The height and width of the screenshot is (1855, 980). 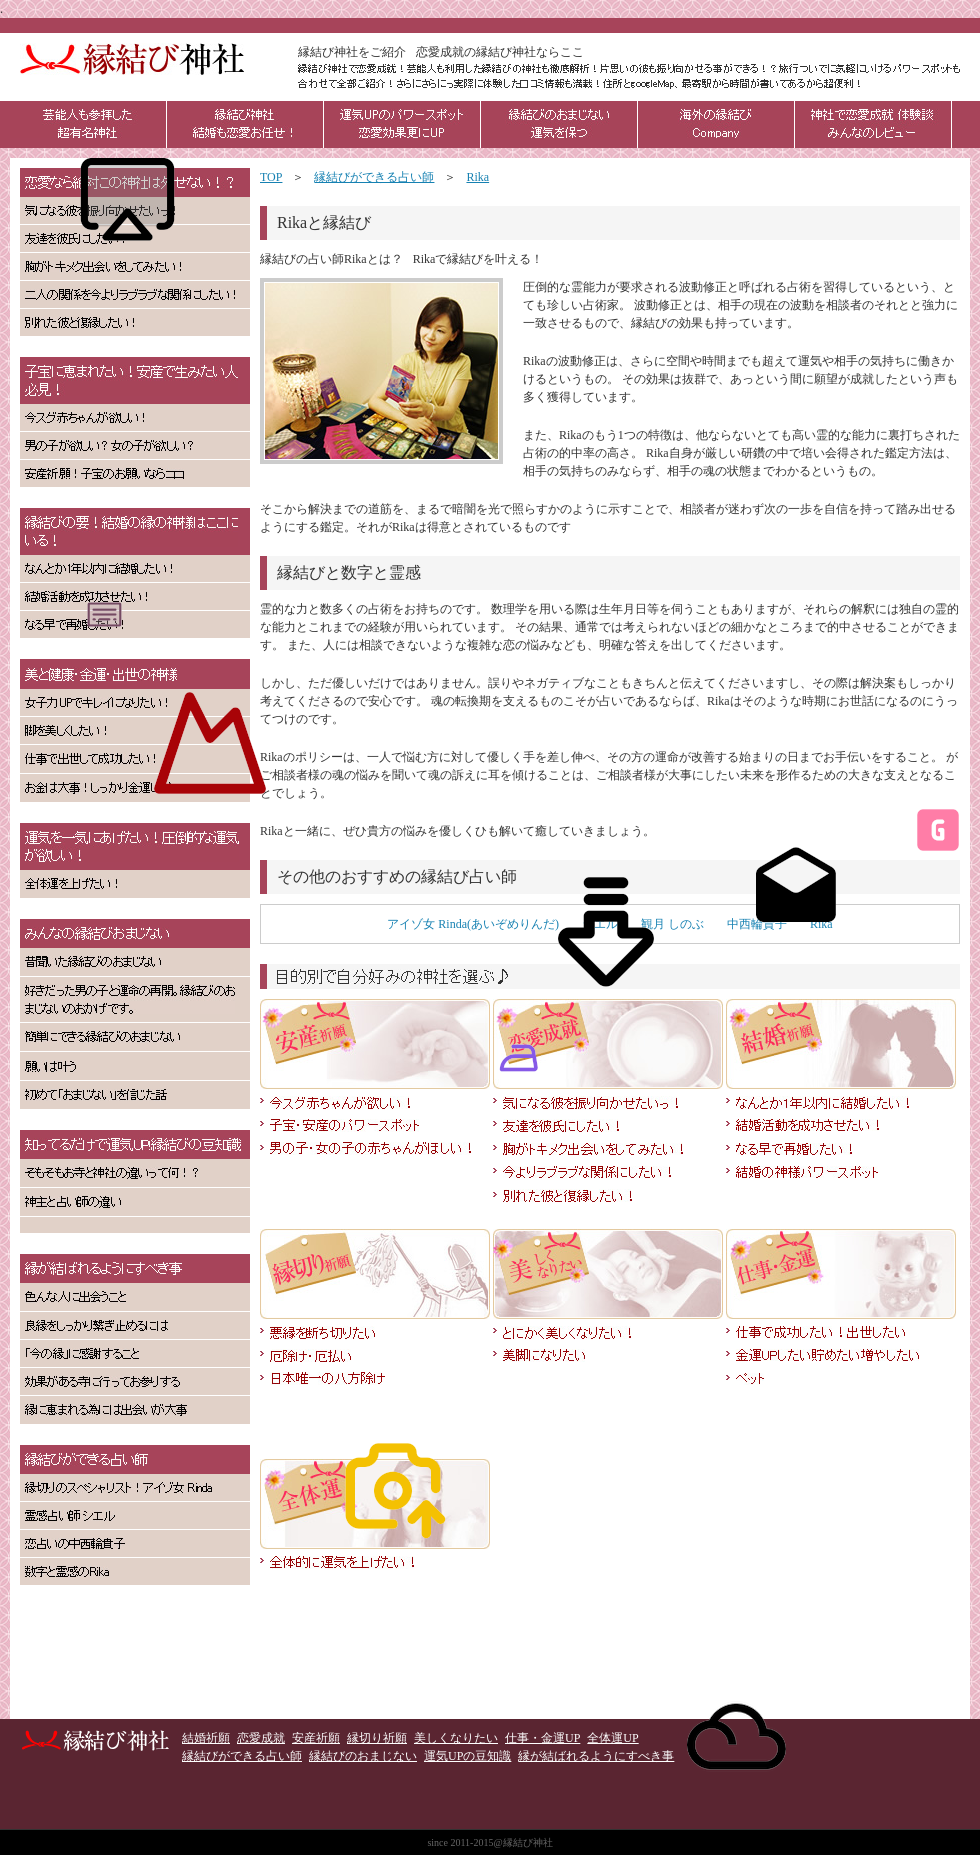 What do you see at coordinates (127, 197) in the screenshot?
I see `stream content to an external display` at bounding box center [127, 197].